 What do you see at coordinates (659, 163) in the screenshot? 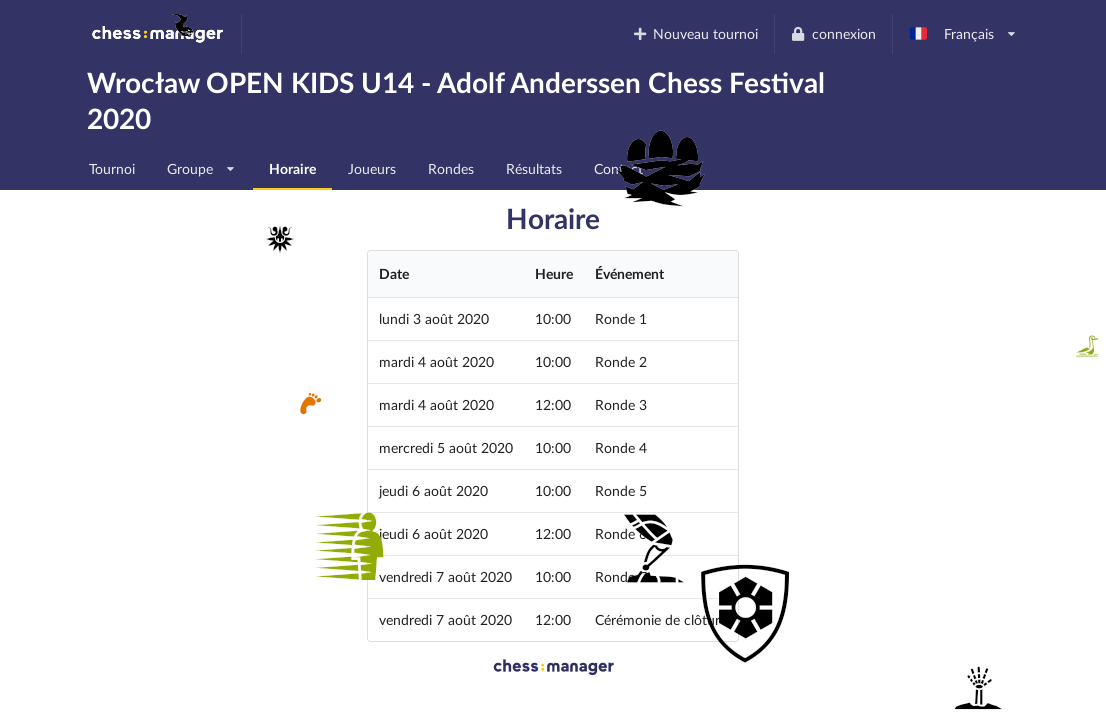
I see `view your savings or nest egg funds` at bounding box center [659, 163].